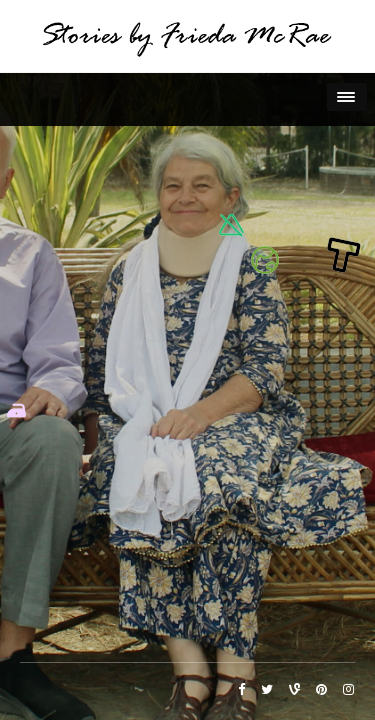  What do you see at coordinates (231, 225) in the screenshot?
I see `disabled warning or alert` at bounding box center [231, 225].